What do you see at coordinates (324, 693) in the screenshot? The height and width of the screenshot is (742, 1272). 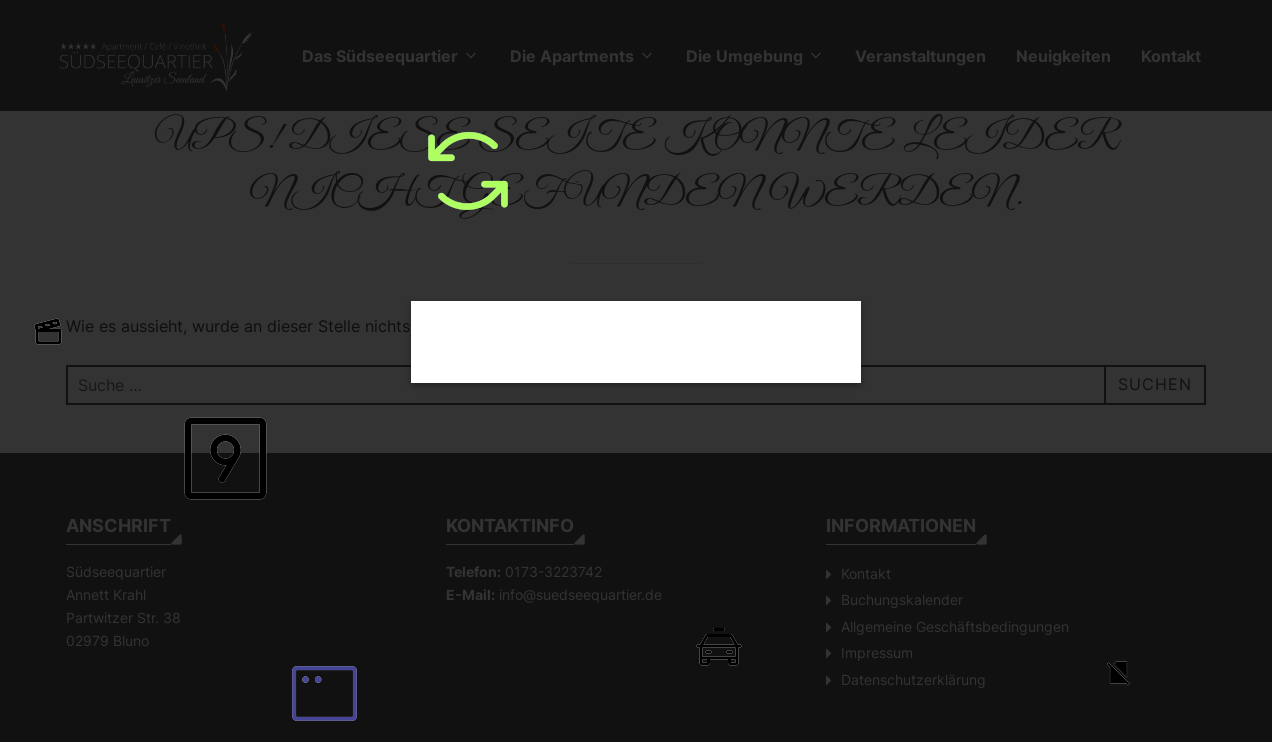 I see `open application window` at bounding box center [324, 693].